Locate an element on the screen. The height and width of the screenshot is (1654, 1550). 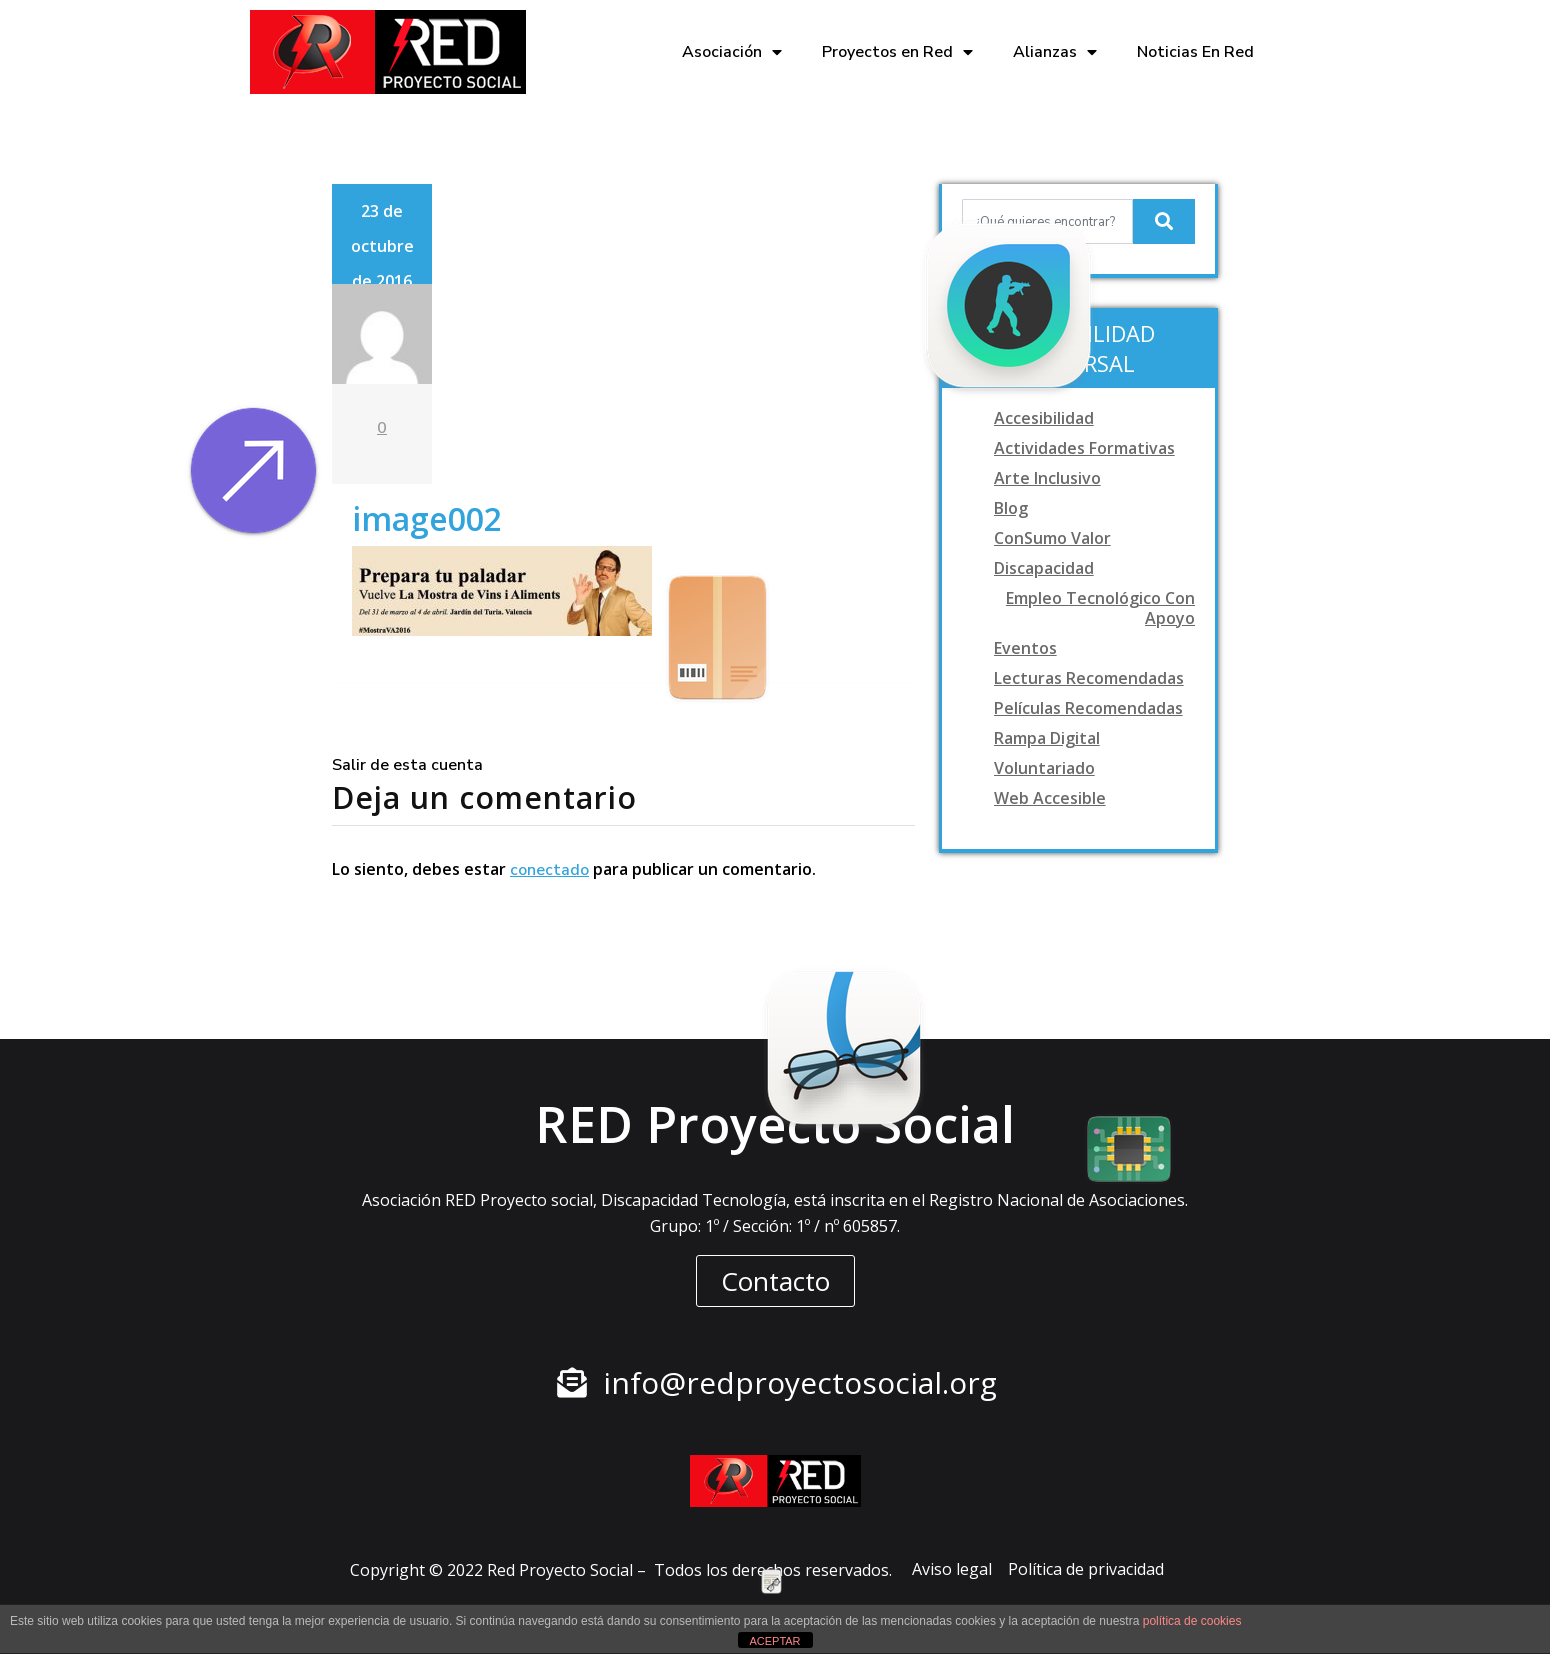
open css editing application is located at coordinates (1008, 305).